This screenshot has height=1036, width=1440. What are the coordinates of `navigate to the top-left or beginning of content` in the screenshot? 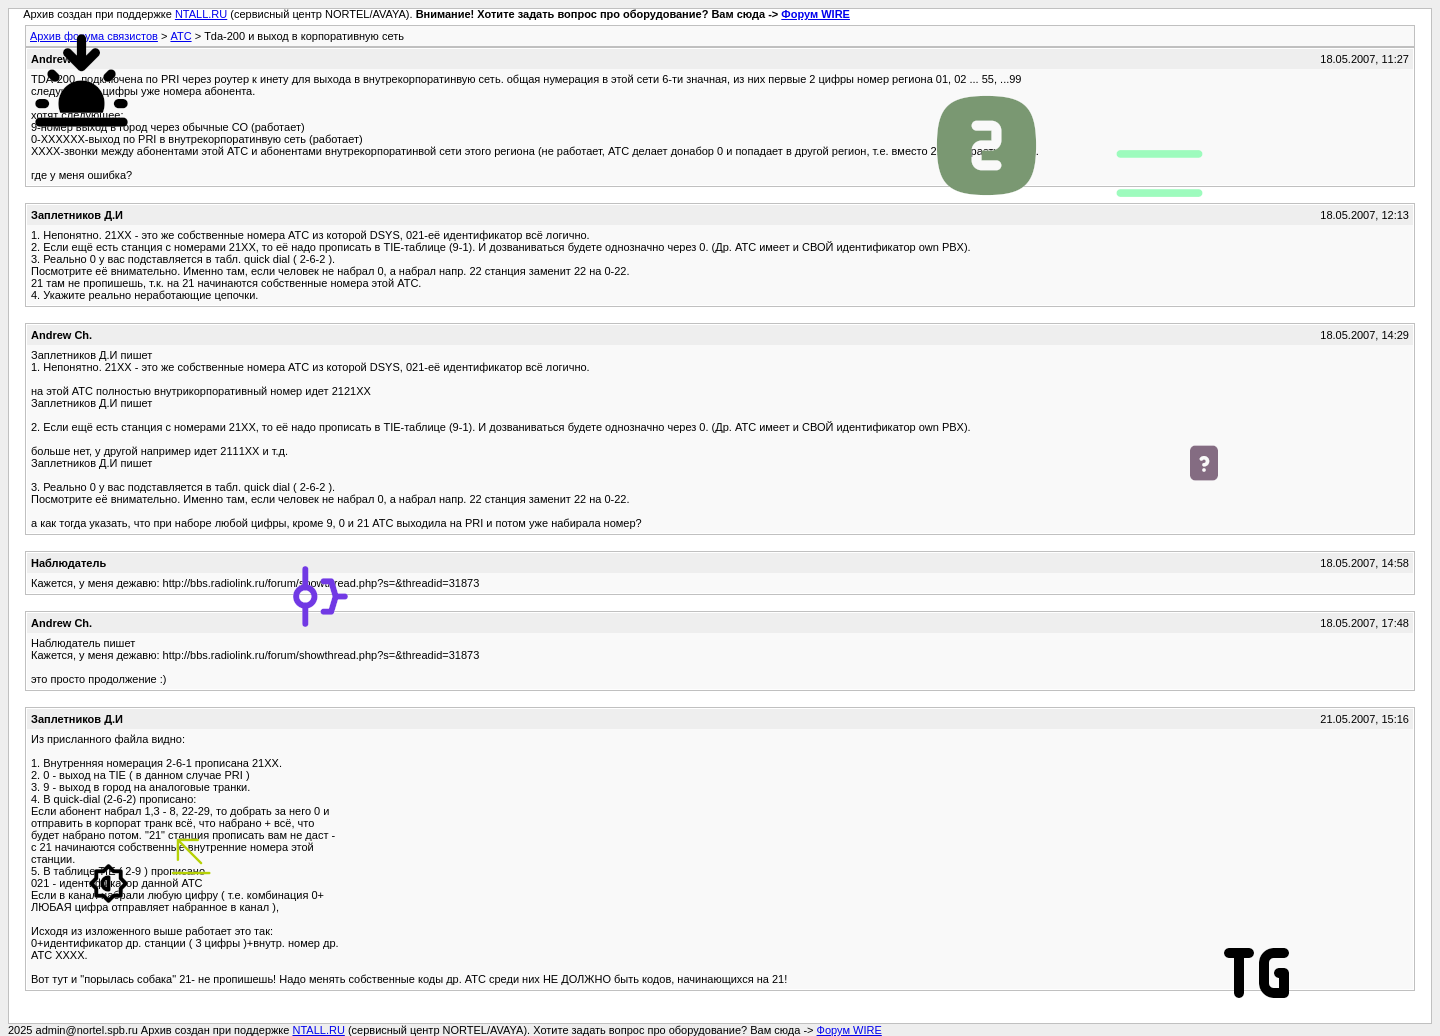 It's located at (189, 856).